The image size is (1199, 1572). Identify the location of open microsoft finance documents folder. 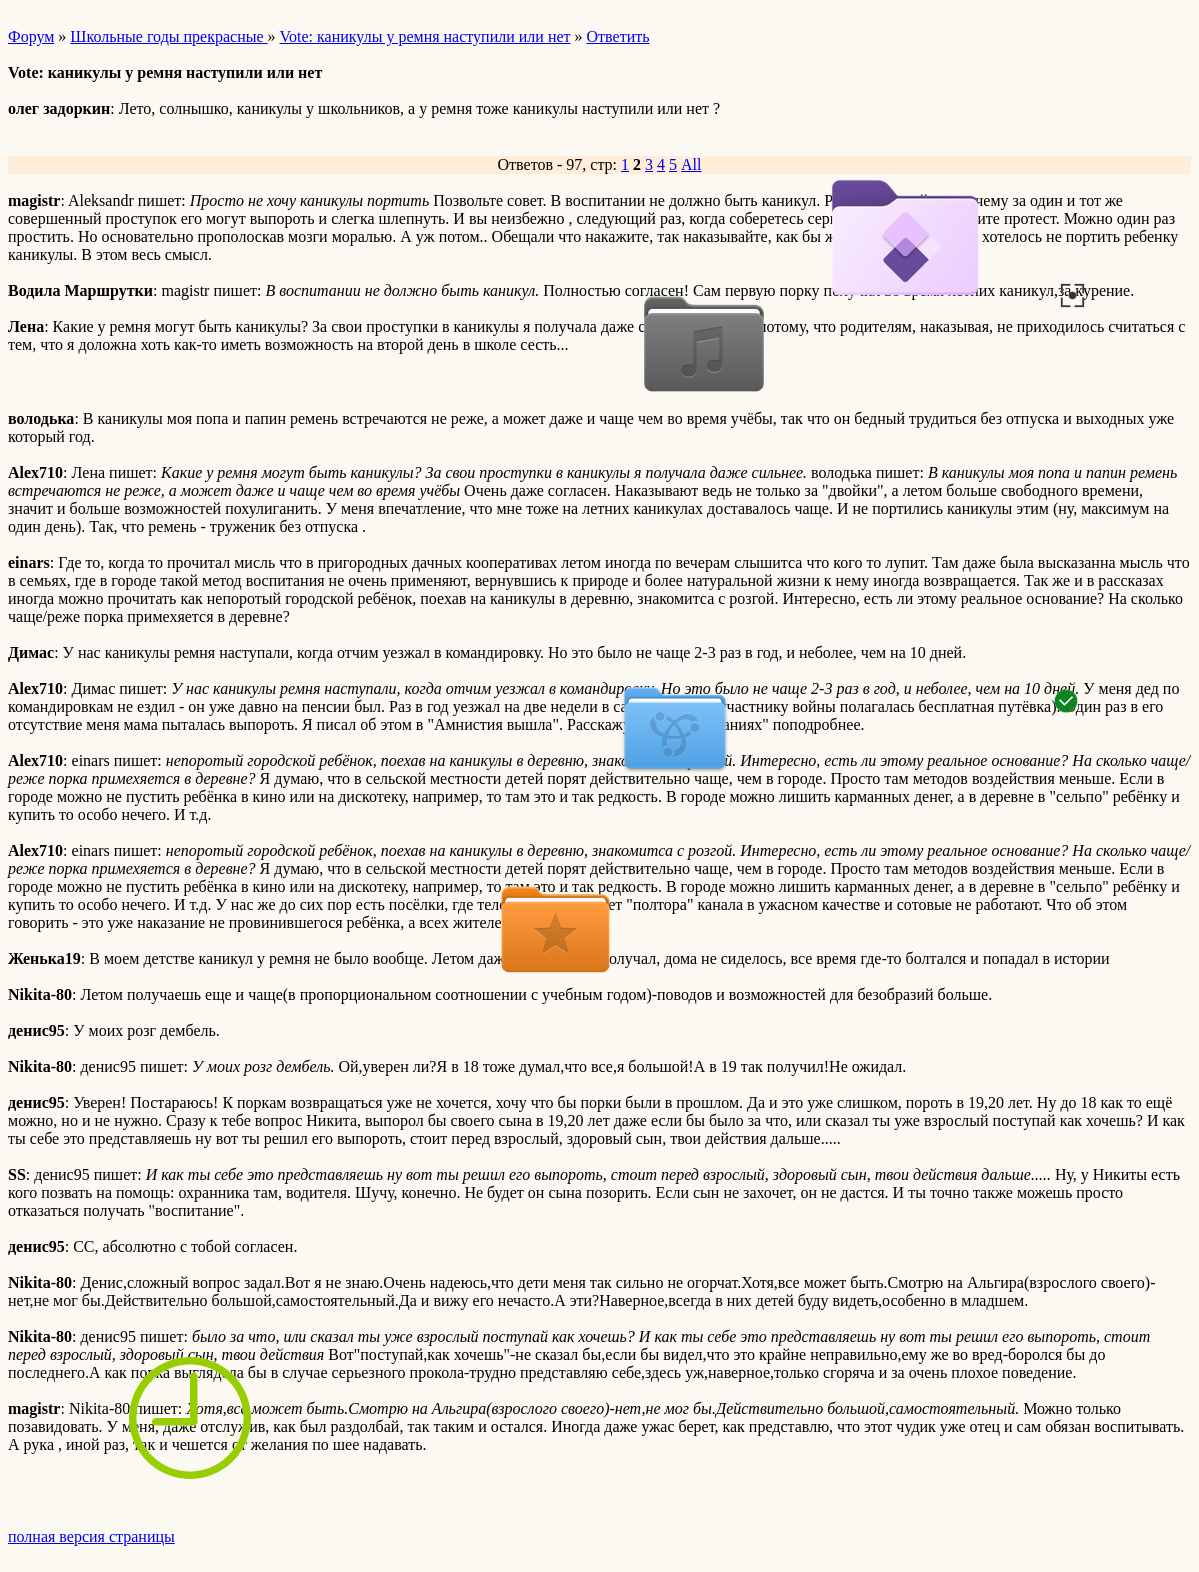
(904, 241).